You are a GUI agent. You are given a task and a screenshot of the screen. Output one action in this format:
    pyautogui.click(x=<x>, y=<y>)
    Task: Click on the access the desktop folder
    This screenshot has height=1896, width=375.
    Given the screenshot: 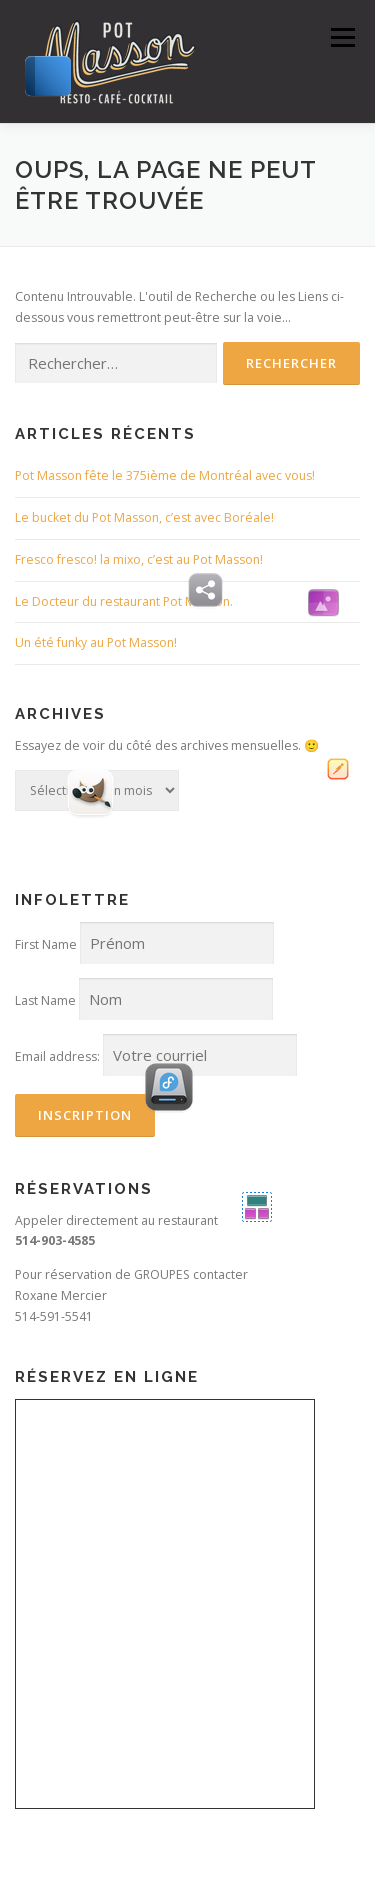 What is the action you would take?
    pyautogui.click(x=48, y=75)
    